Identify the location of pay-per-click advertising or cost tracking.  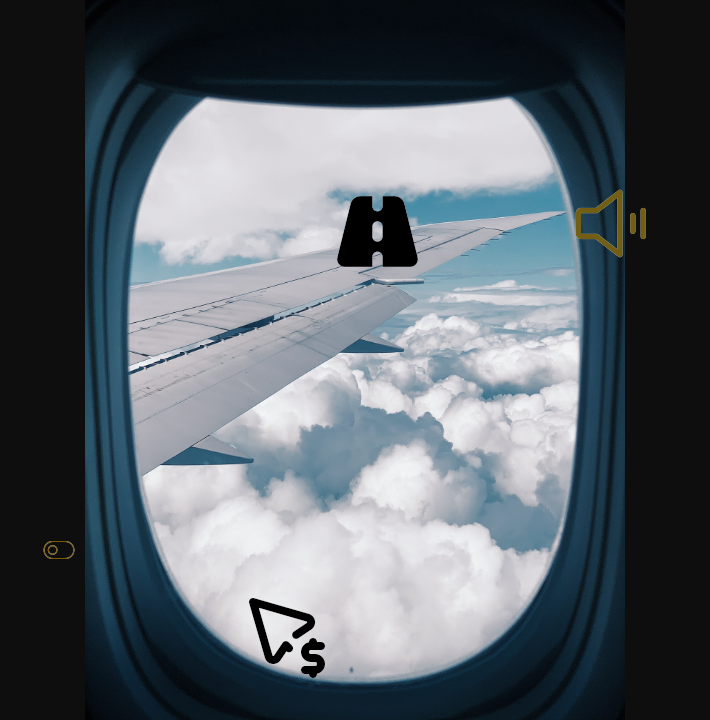
(285, 634).